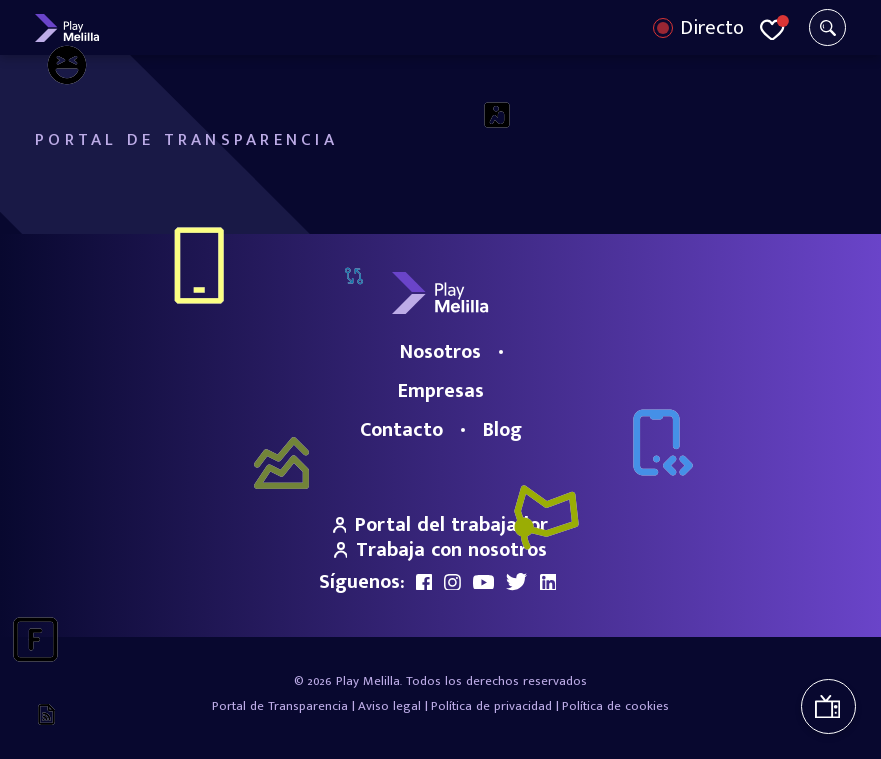 Image resolution: width=881 pixels, height=759 pixels. Describe the element at coordinates (656, 442) in the screenshot. I see `access mobile development tools` at that location.